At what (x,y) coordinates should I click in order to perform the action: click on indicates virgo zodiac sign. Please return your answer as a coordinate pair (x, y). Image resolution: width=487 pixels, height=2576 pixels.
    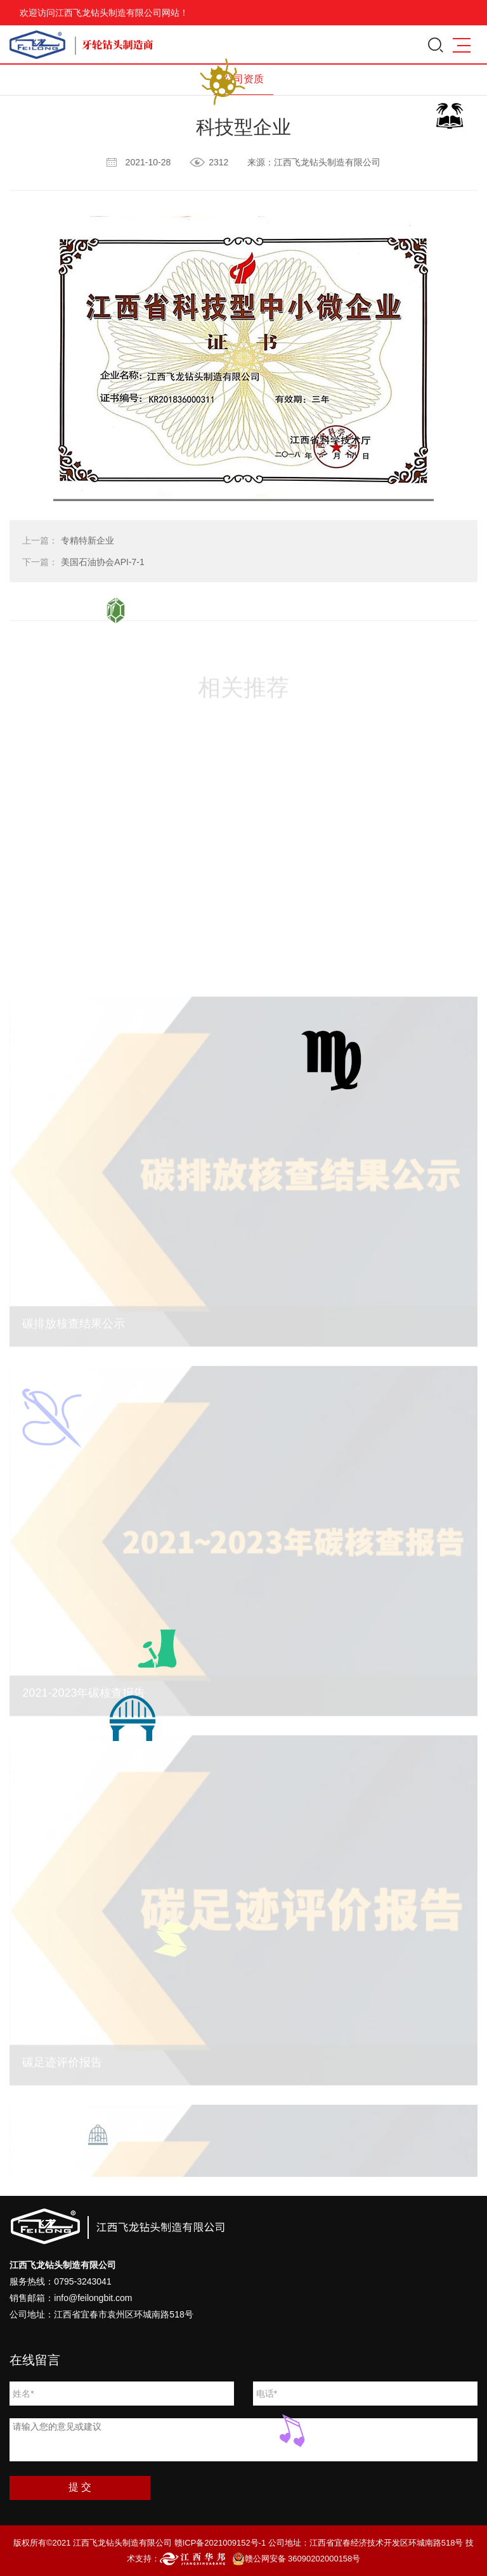
    Looking at the image, I should click on (331, 1061).